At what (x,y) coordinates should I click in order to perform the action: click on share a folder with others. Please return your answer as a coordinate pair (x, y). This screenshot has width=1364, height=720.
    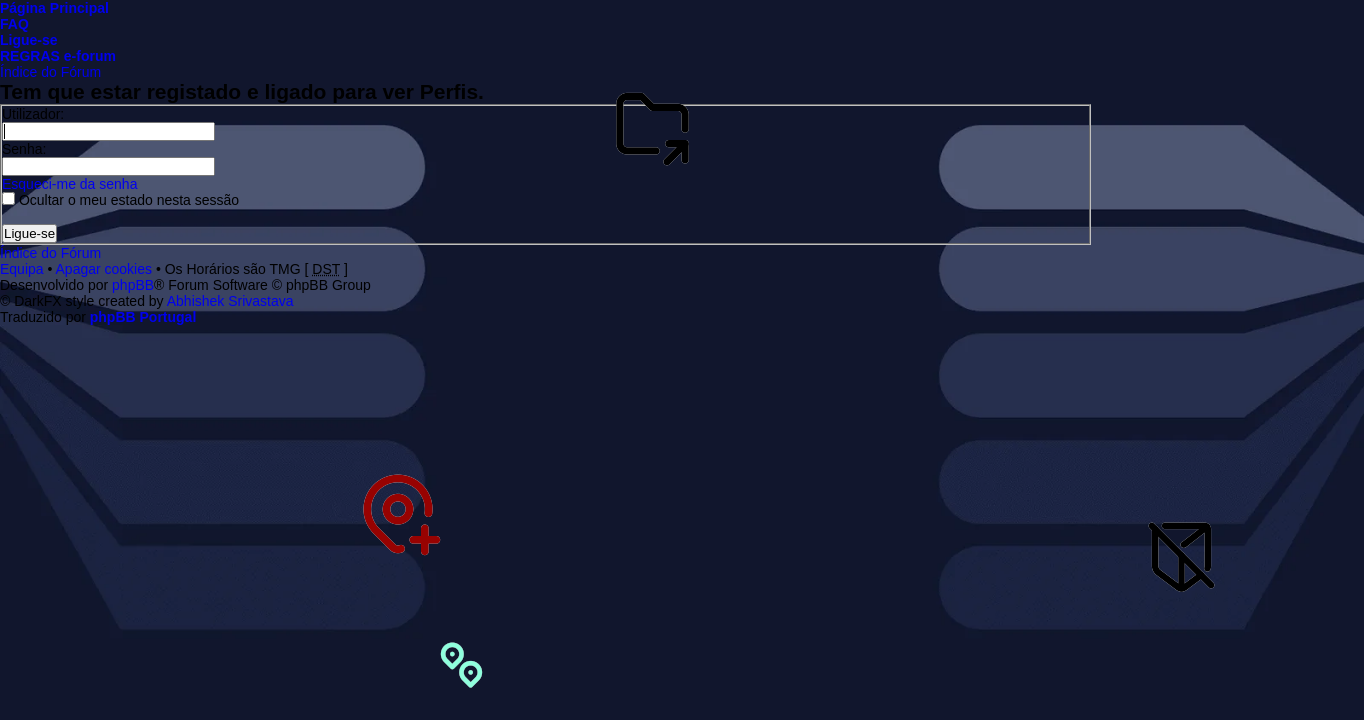
    Looking at the image, I should click on (652, 125).